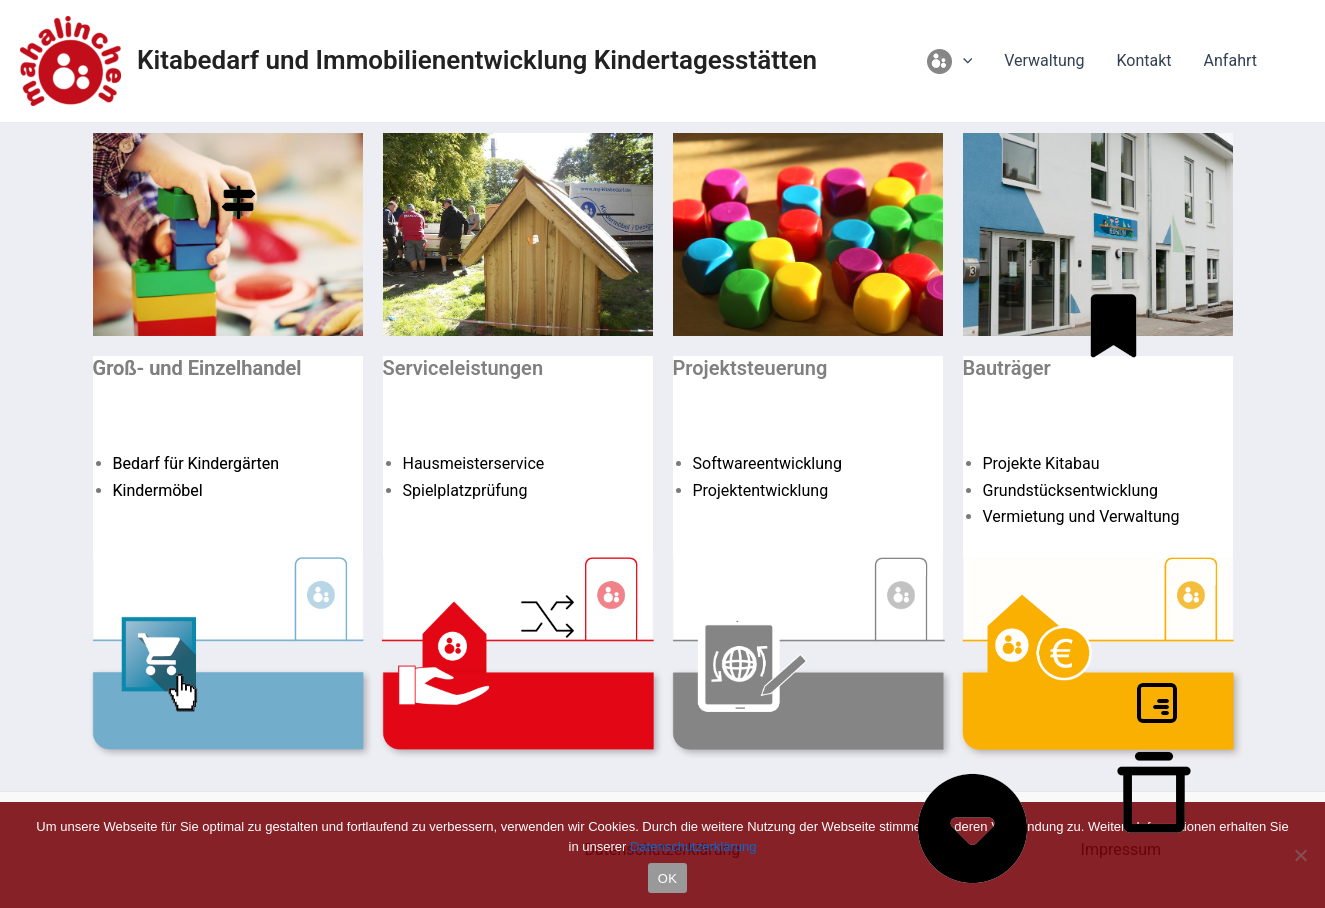 The image size is (1325, 908). Describe the element at coordinates (972, 828) in the screenshot. I see `expand dropdown menu` at that location.